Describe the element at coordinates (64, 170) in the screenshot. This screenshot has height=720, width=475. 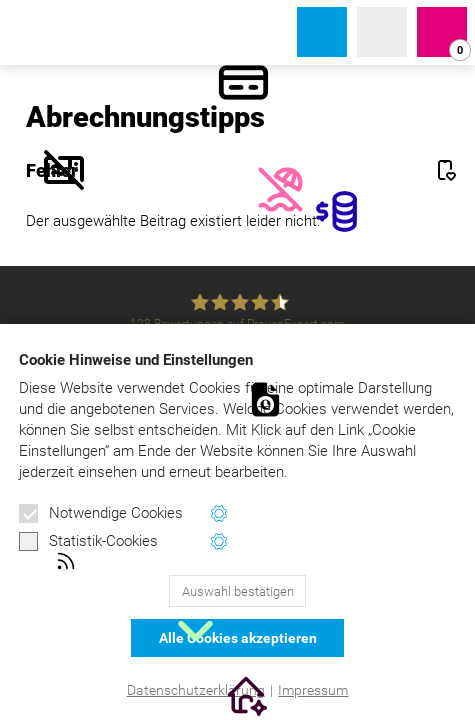
I see `microwave is currently disabled or off` at that location.